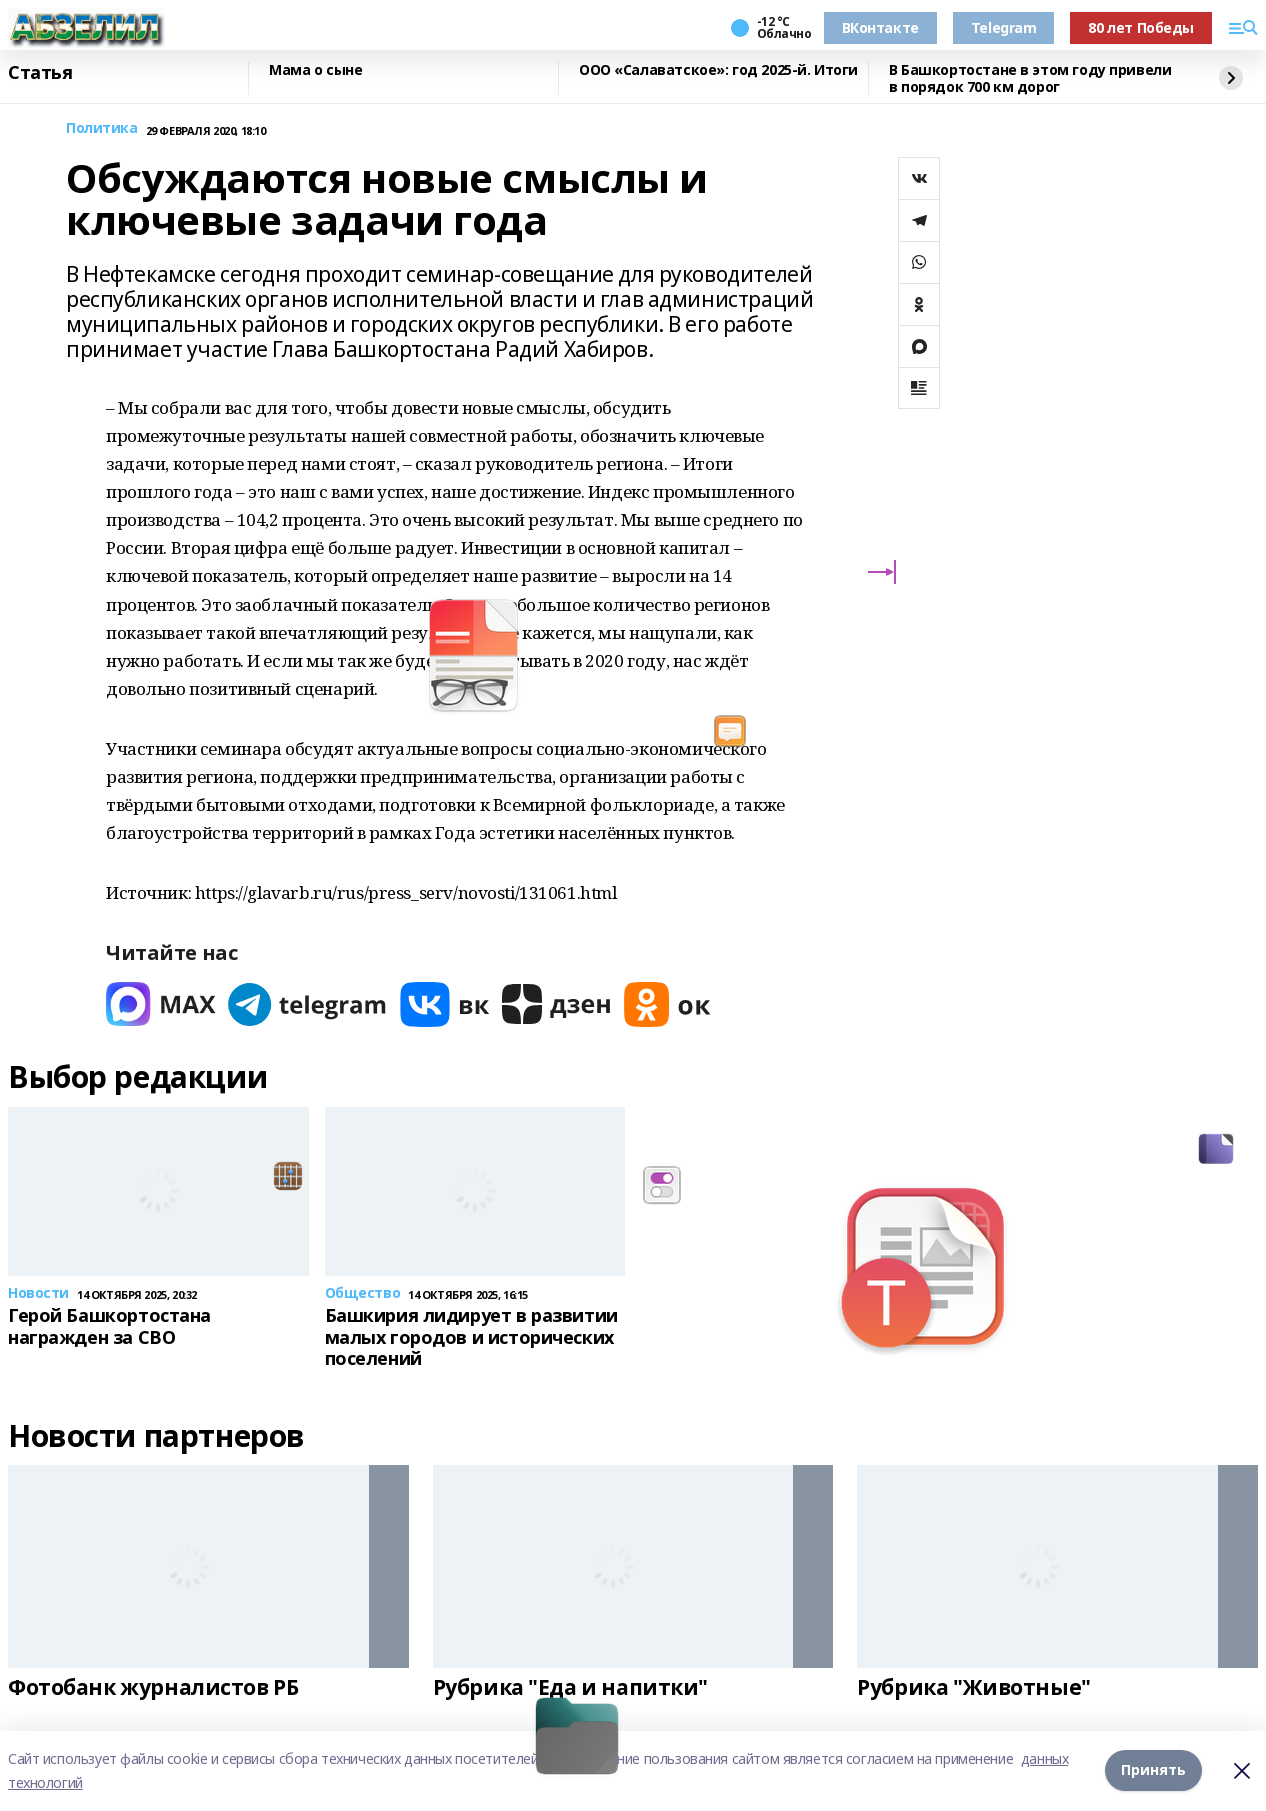 The image size is (1266, 1811). What do you see at coordinates (662, 1185) in the screenshot?
I see `open desktop preferences or settings` at bounding box center [662, 1185].